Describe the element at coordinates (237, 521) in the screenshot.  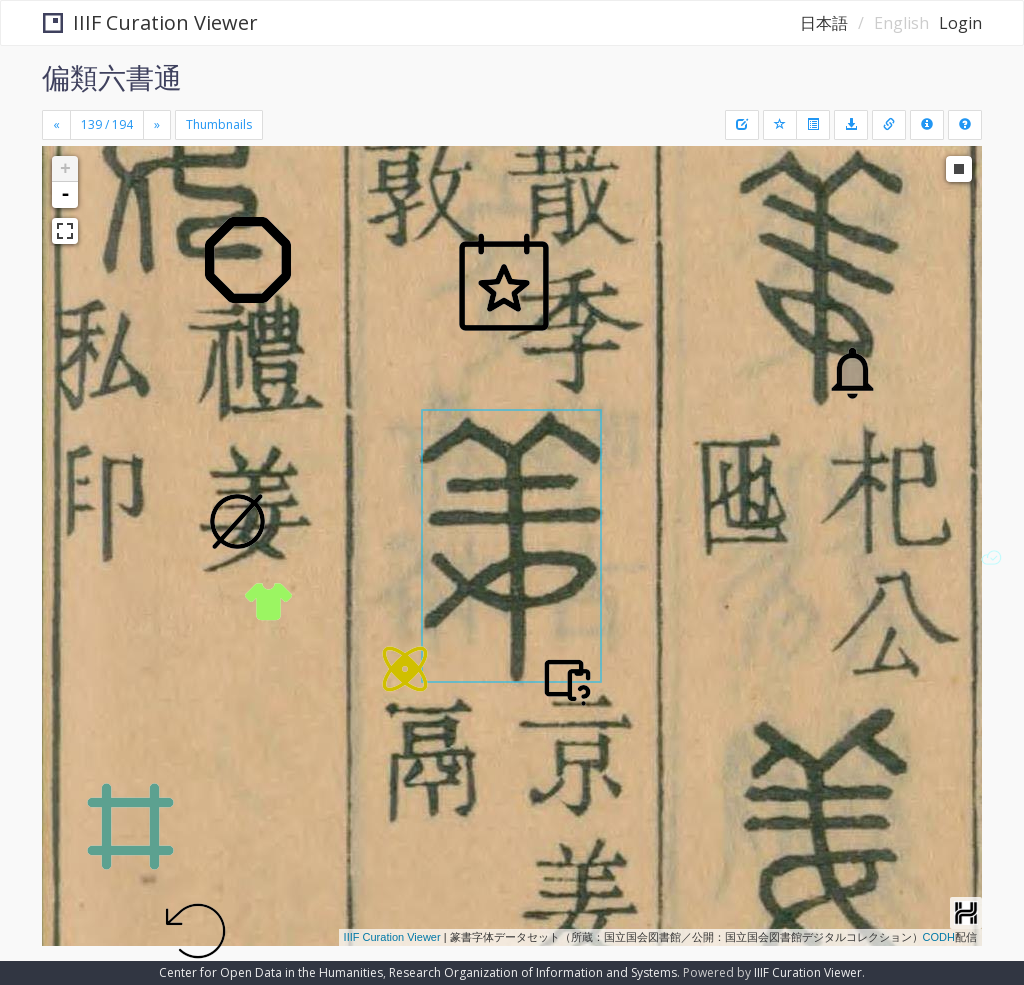
I see `indicates an empty or null state` at that location.